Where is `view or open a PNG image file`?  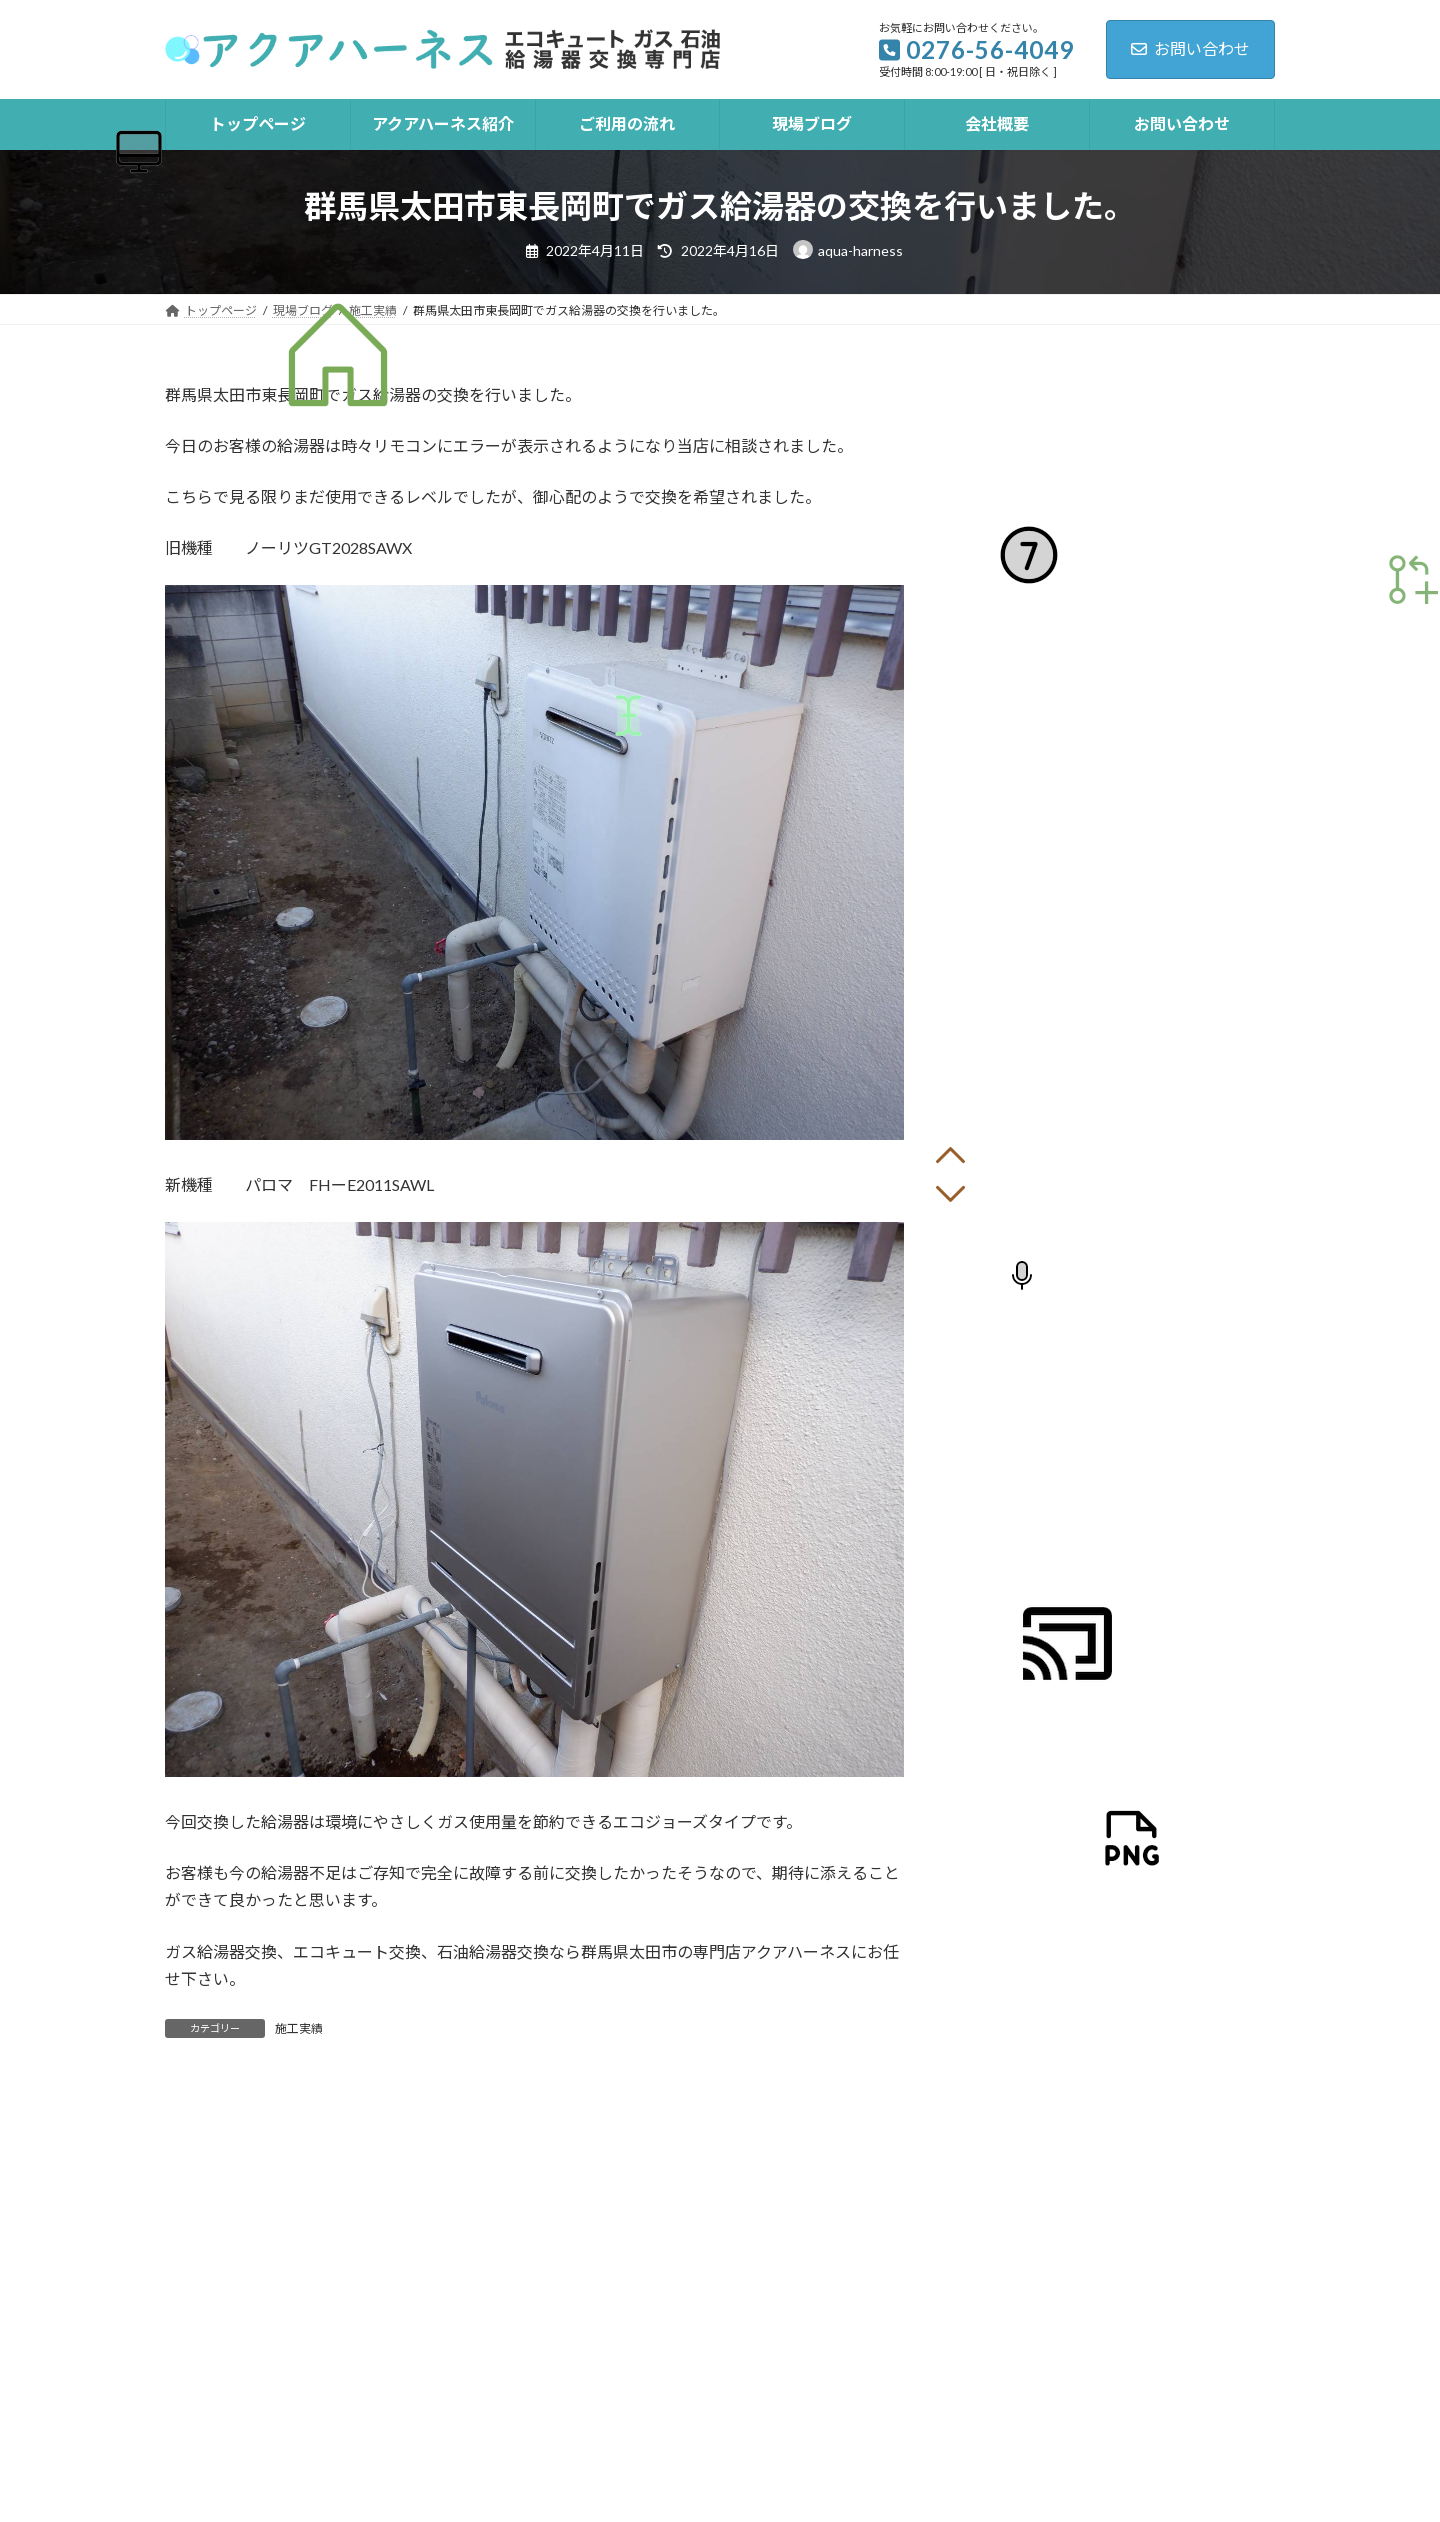 view or open a PNG image file is located at coordinates (1131, 1840).